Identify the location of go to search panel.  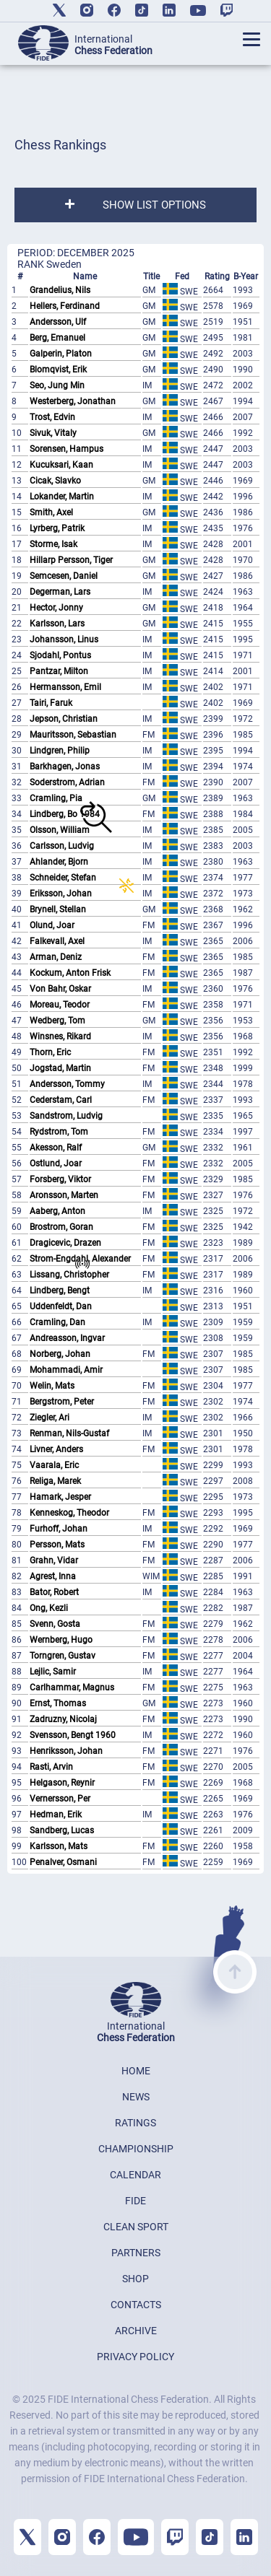
(97, 818).